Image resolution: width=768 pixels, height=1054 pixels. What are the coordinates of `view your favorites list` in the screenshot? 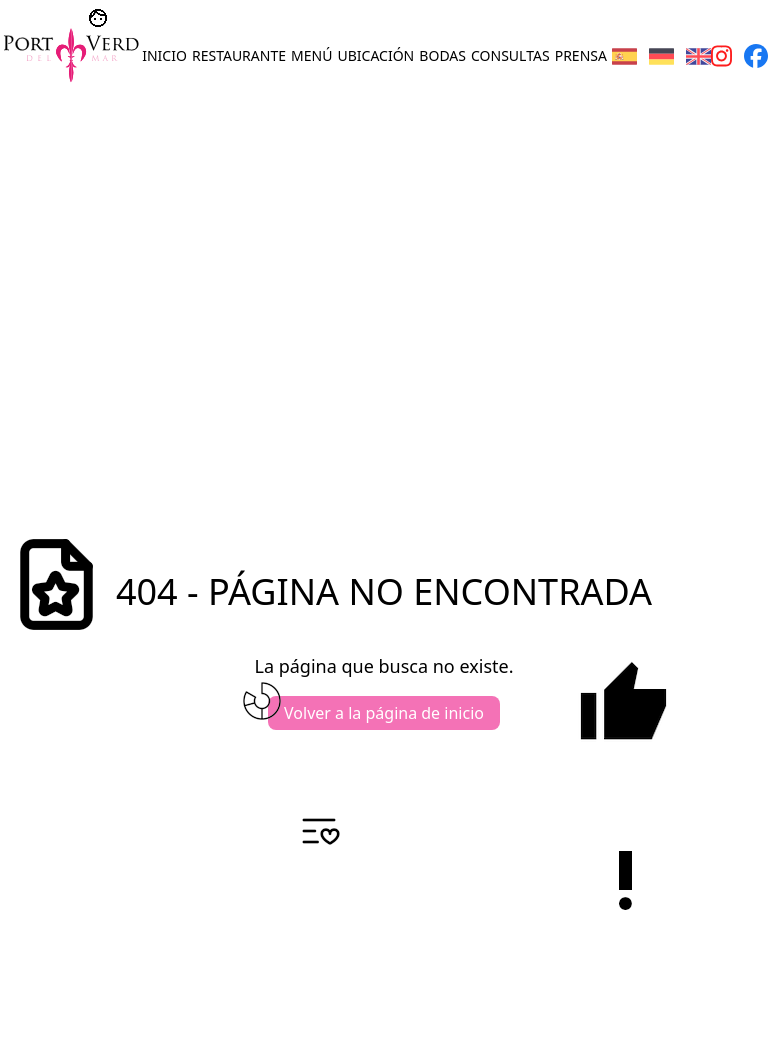 It's located at (319, 831).